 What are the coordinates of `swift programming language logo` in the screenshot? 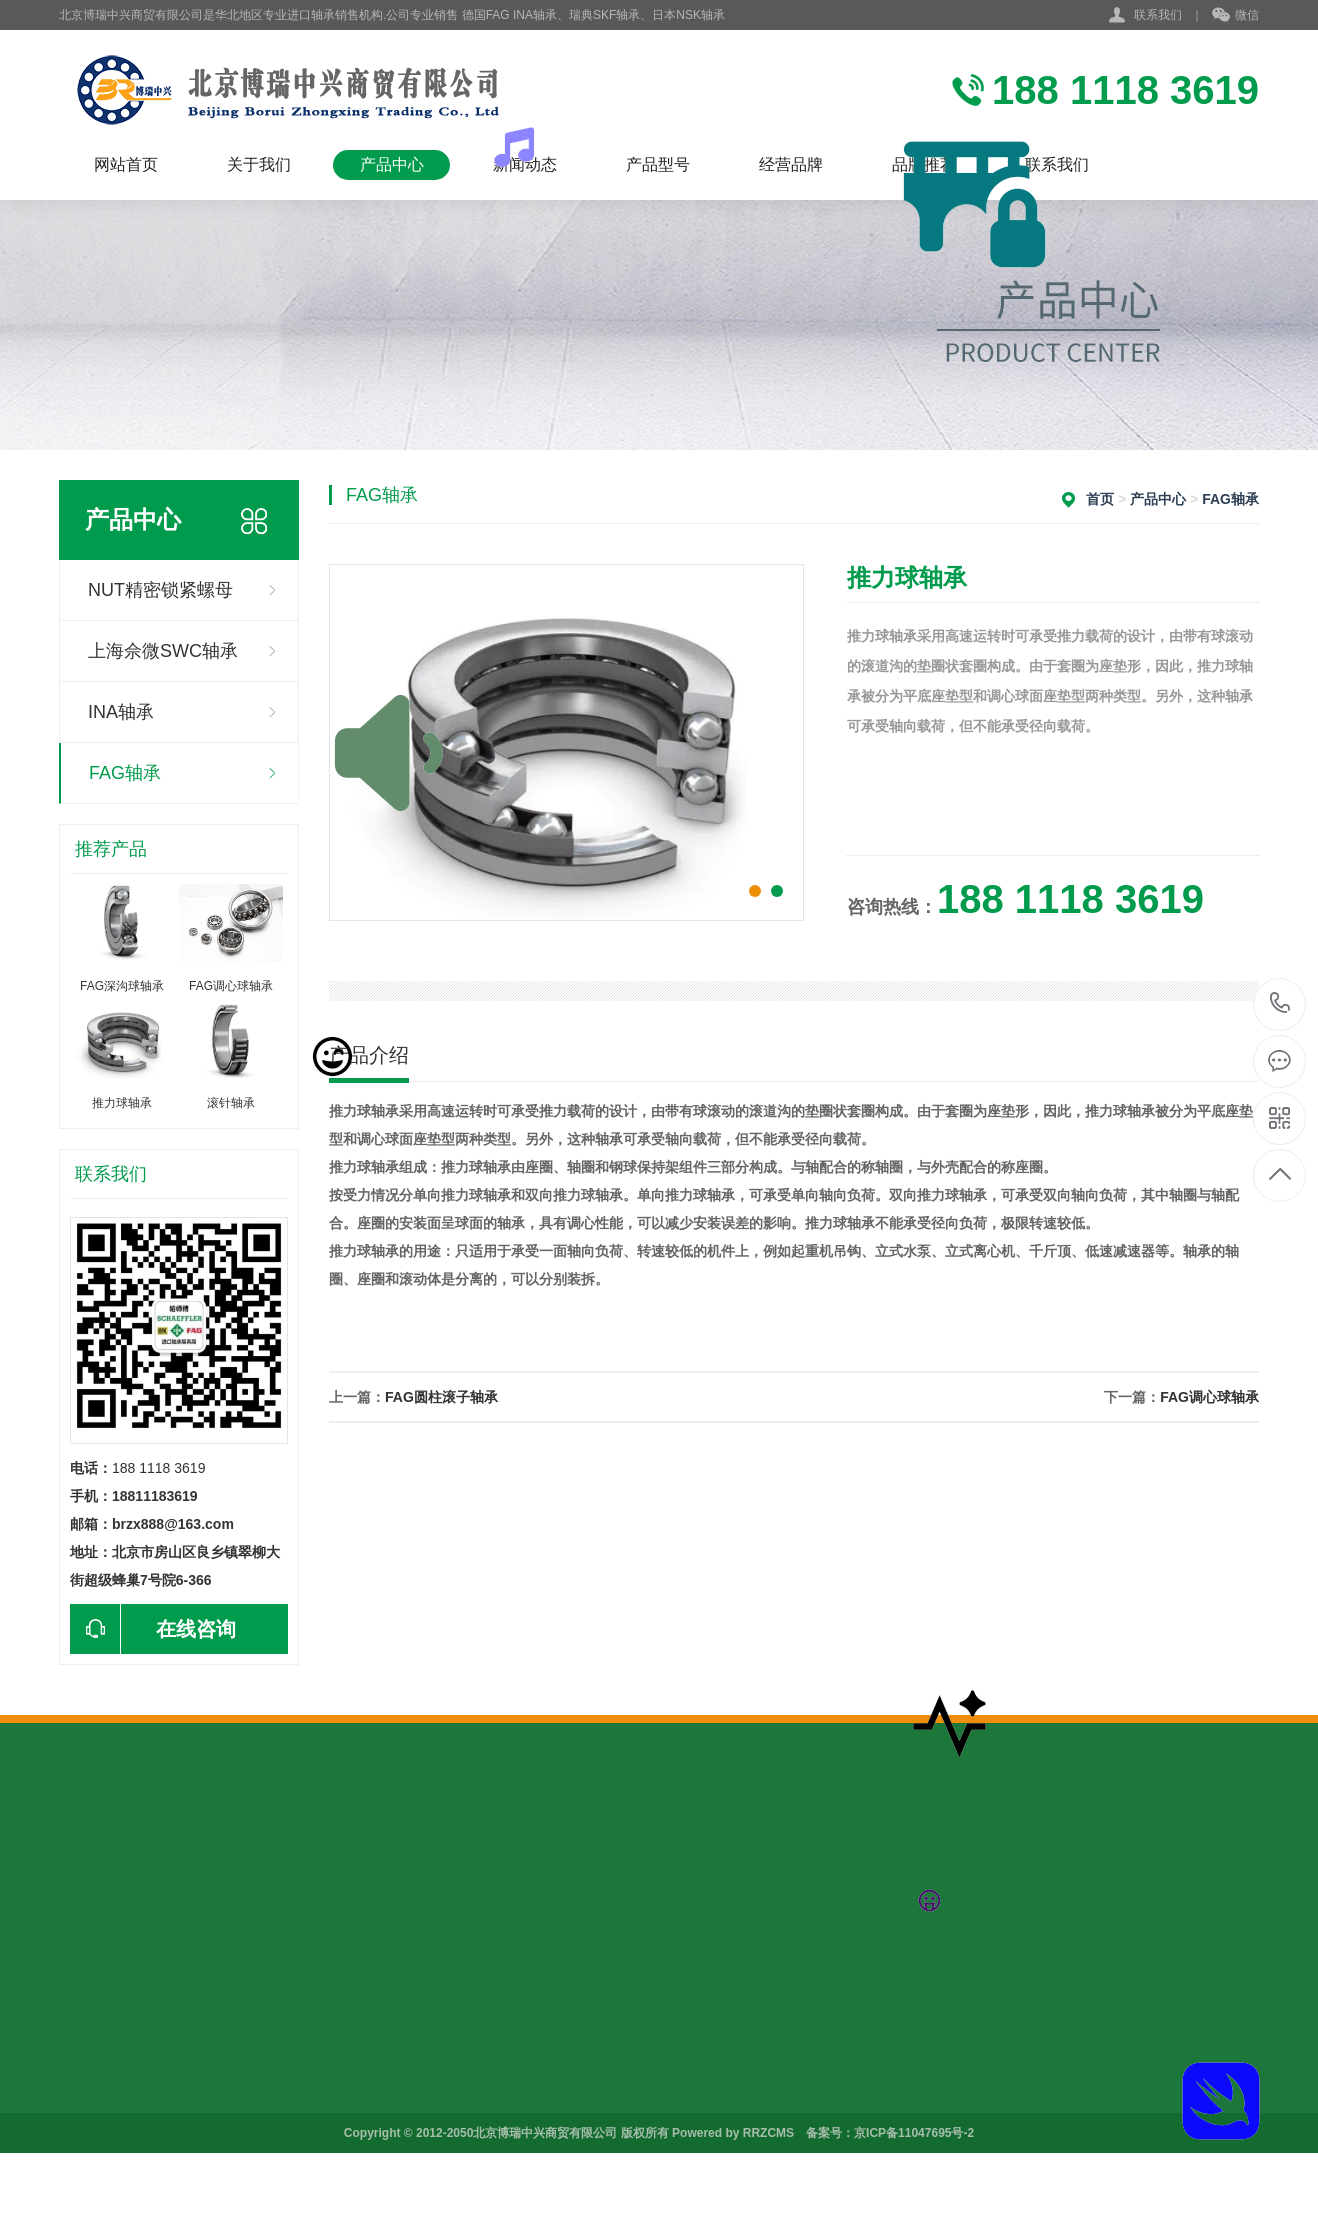 It's located at (1221, 2101).